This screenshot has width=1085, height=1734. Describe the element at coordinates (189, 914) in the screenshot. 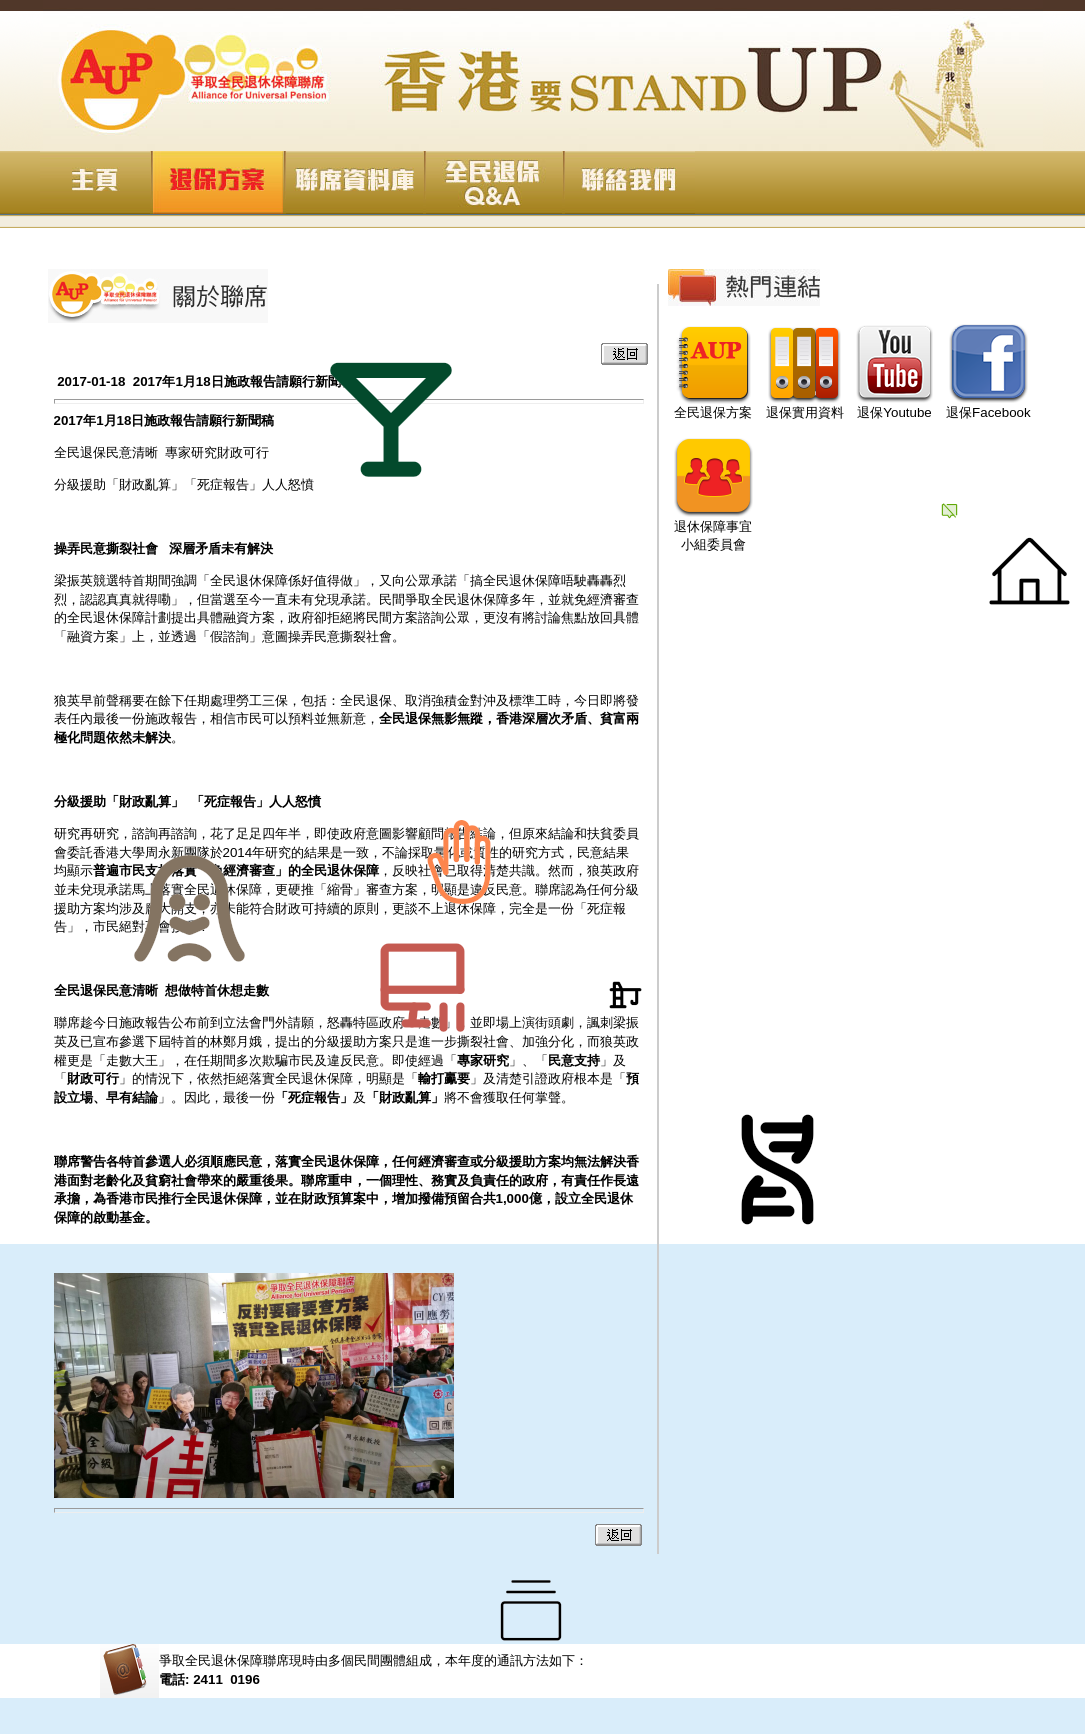

I see `indicates linux operating system compatibility` at that location.